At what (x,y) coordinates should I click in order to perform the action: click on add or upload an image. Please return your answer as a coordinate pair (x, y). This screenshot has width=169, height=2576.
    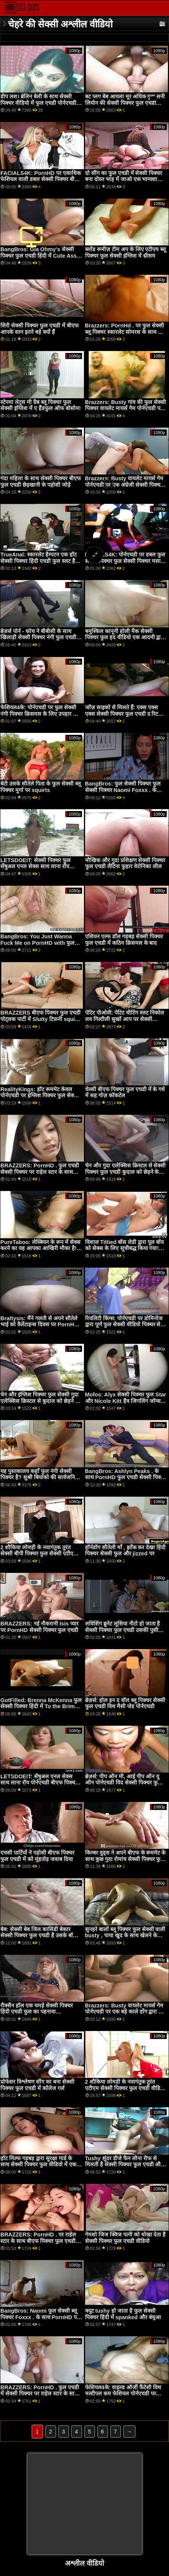
    Looking at the image, I should click on (120, 892).